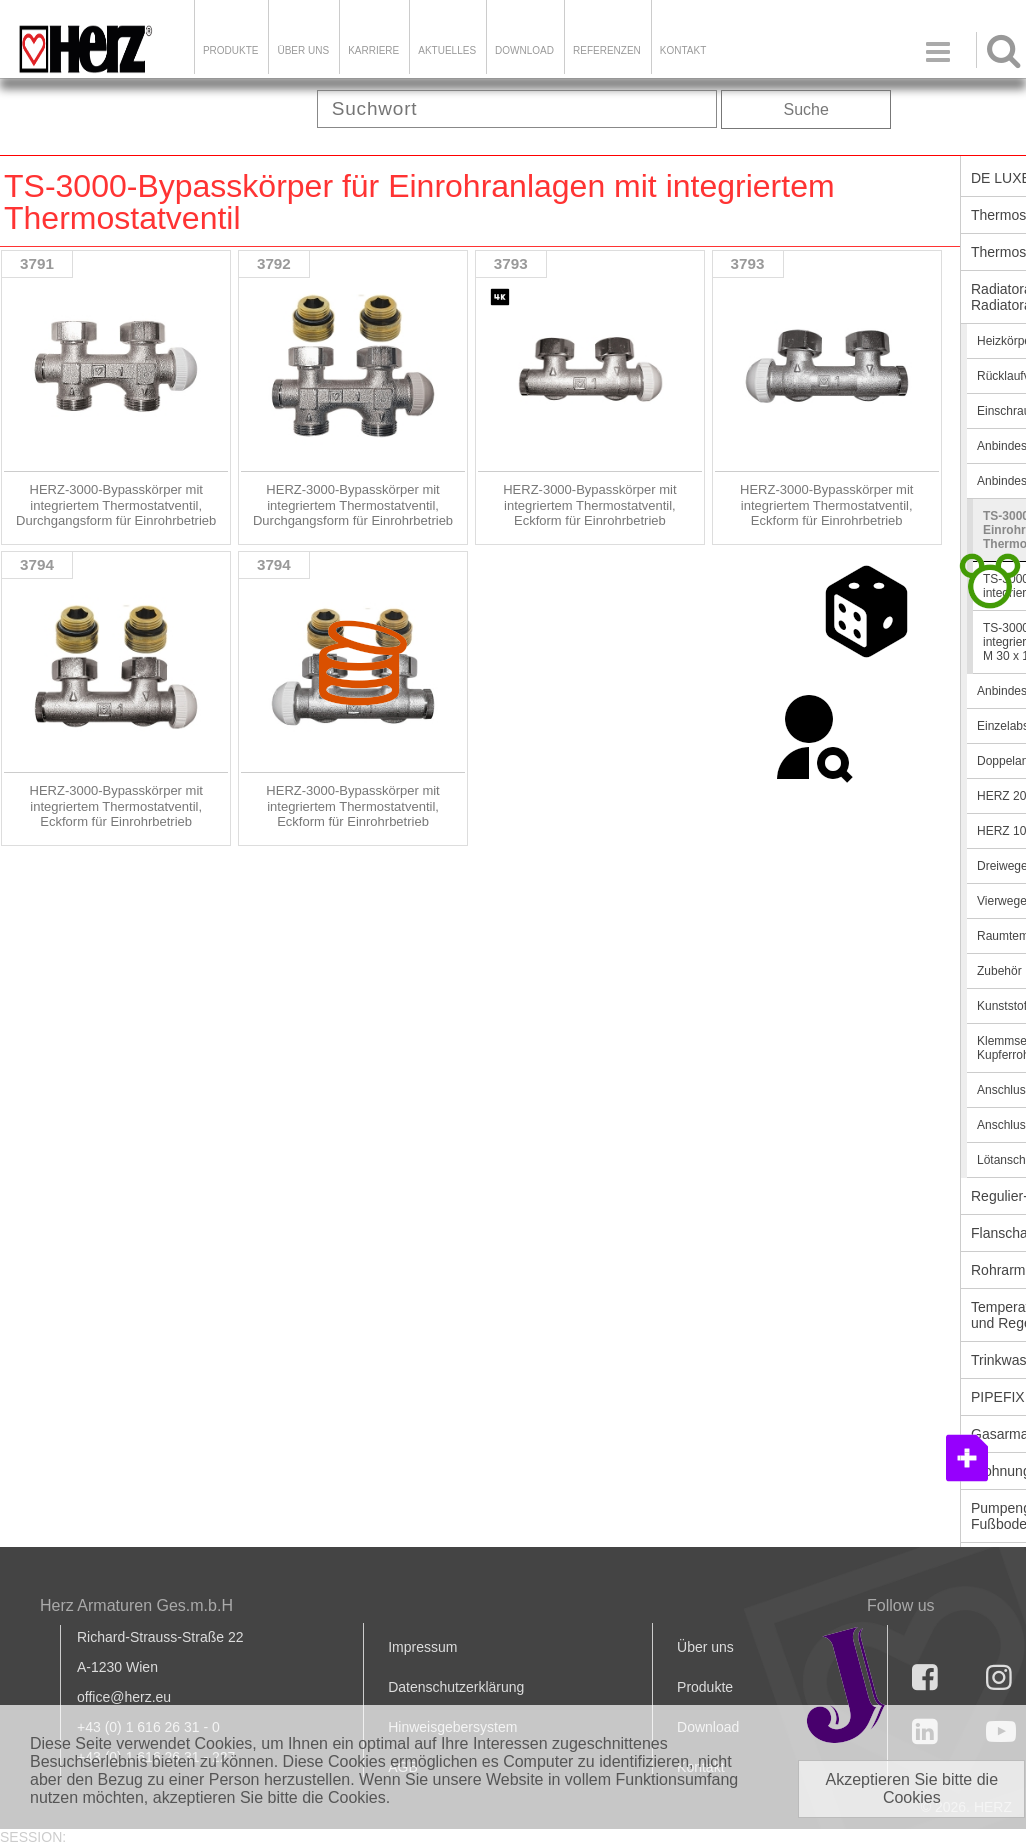 The width and height of the screenshot is (1026, 1845). Describe the element at coordinates (809, 739) in the screenshot. I see `search for a user or contact` at that location.